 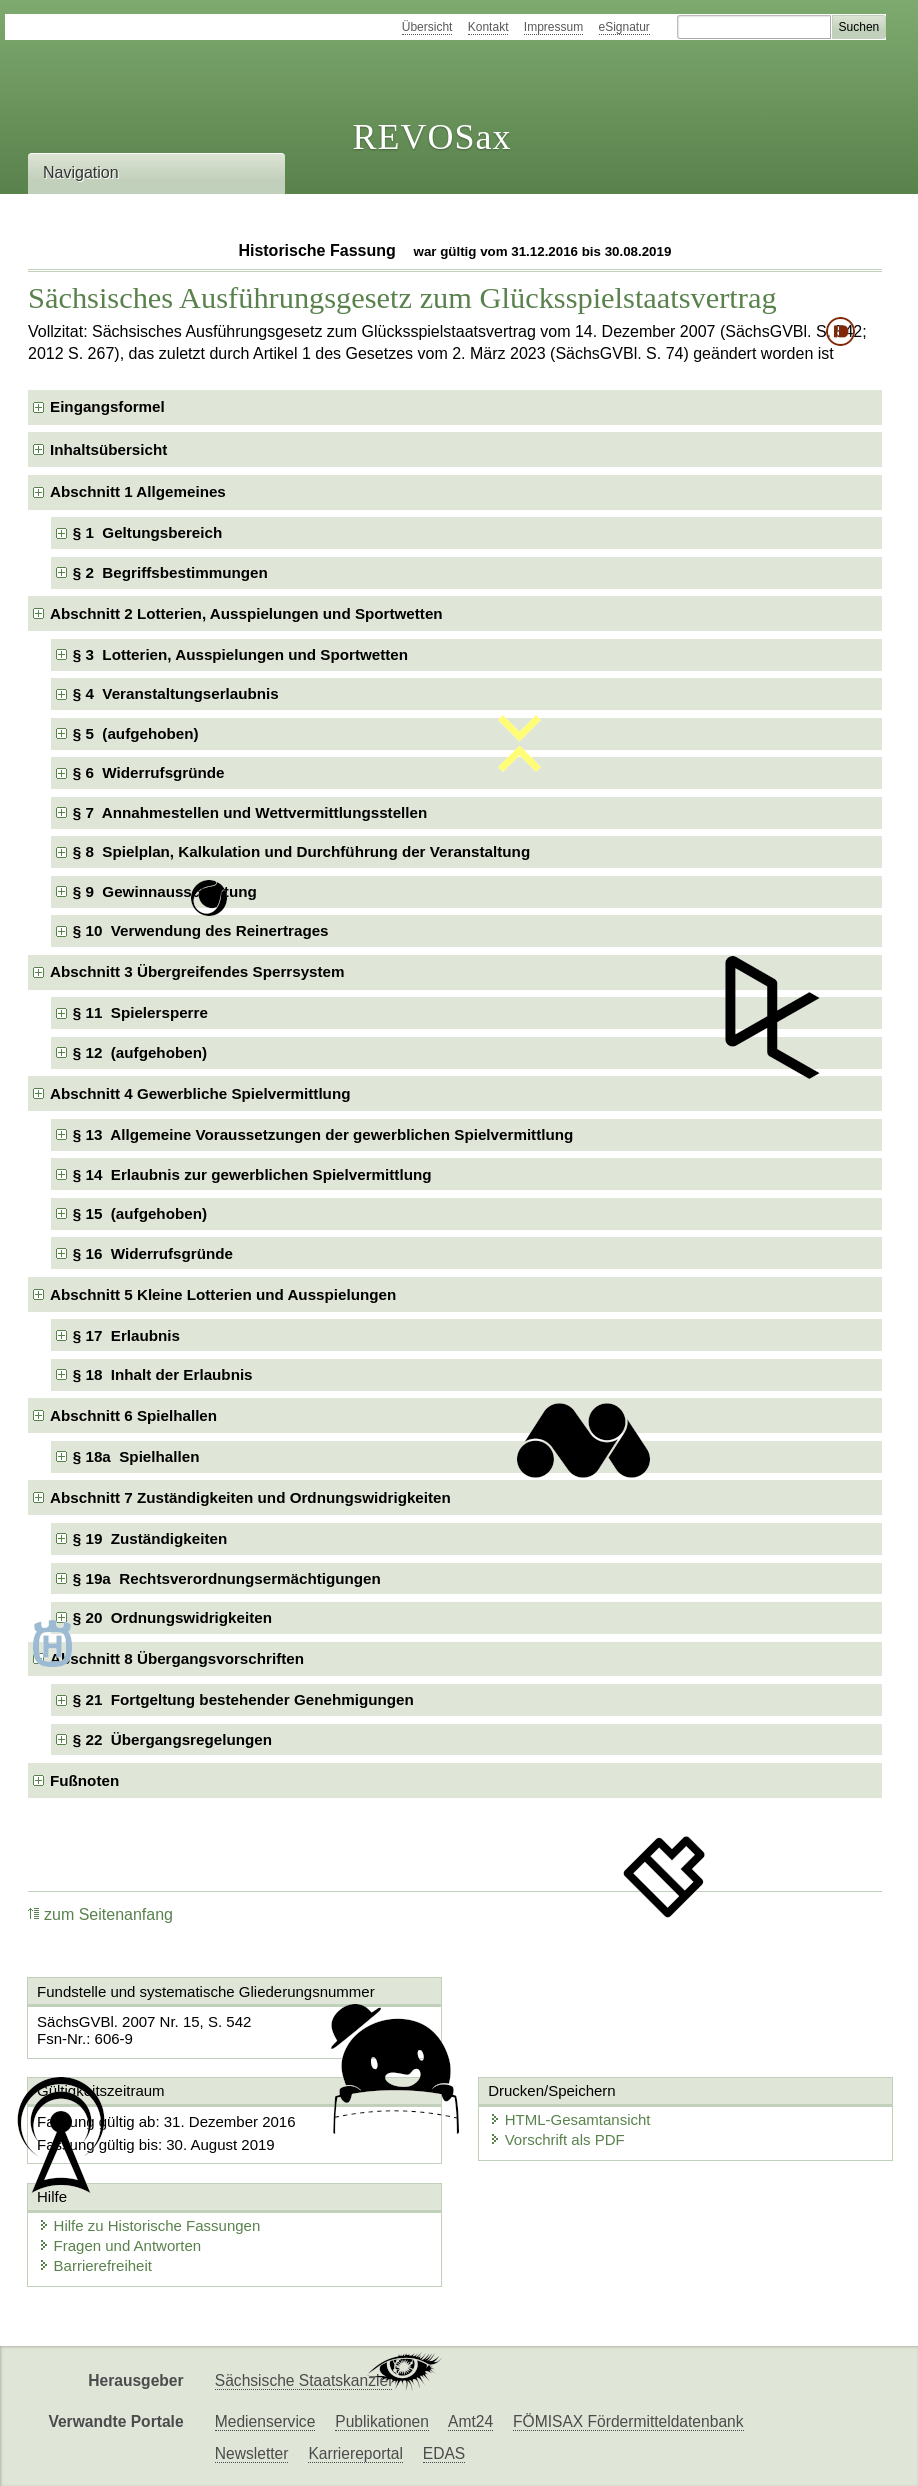 I want to click on open matomo analytics dashboard, so click(x=583, y=1440).